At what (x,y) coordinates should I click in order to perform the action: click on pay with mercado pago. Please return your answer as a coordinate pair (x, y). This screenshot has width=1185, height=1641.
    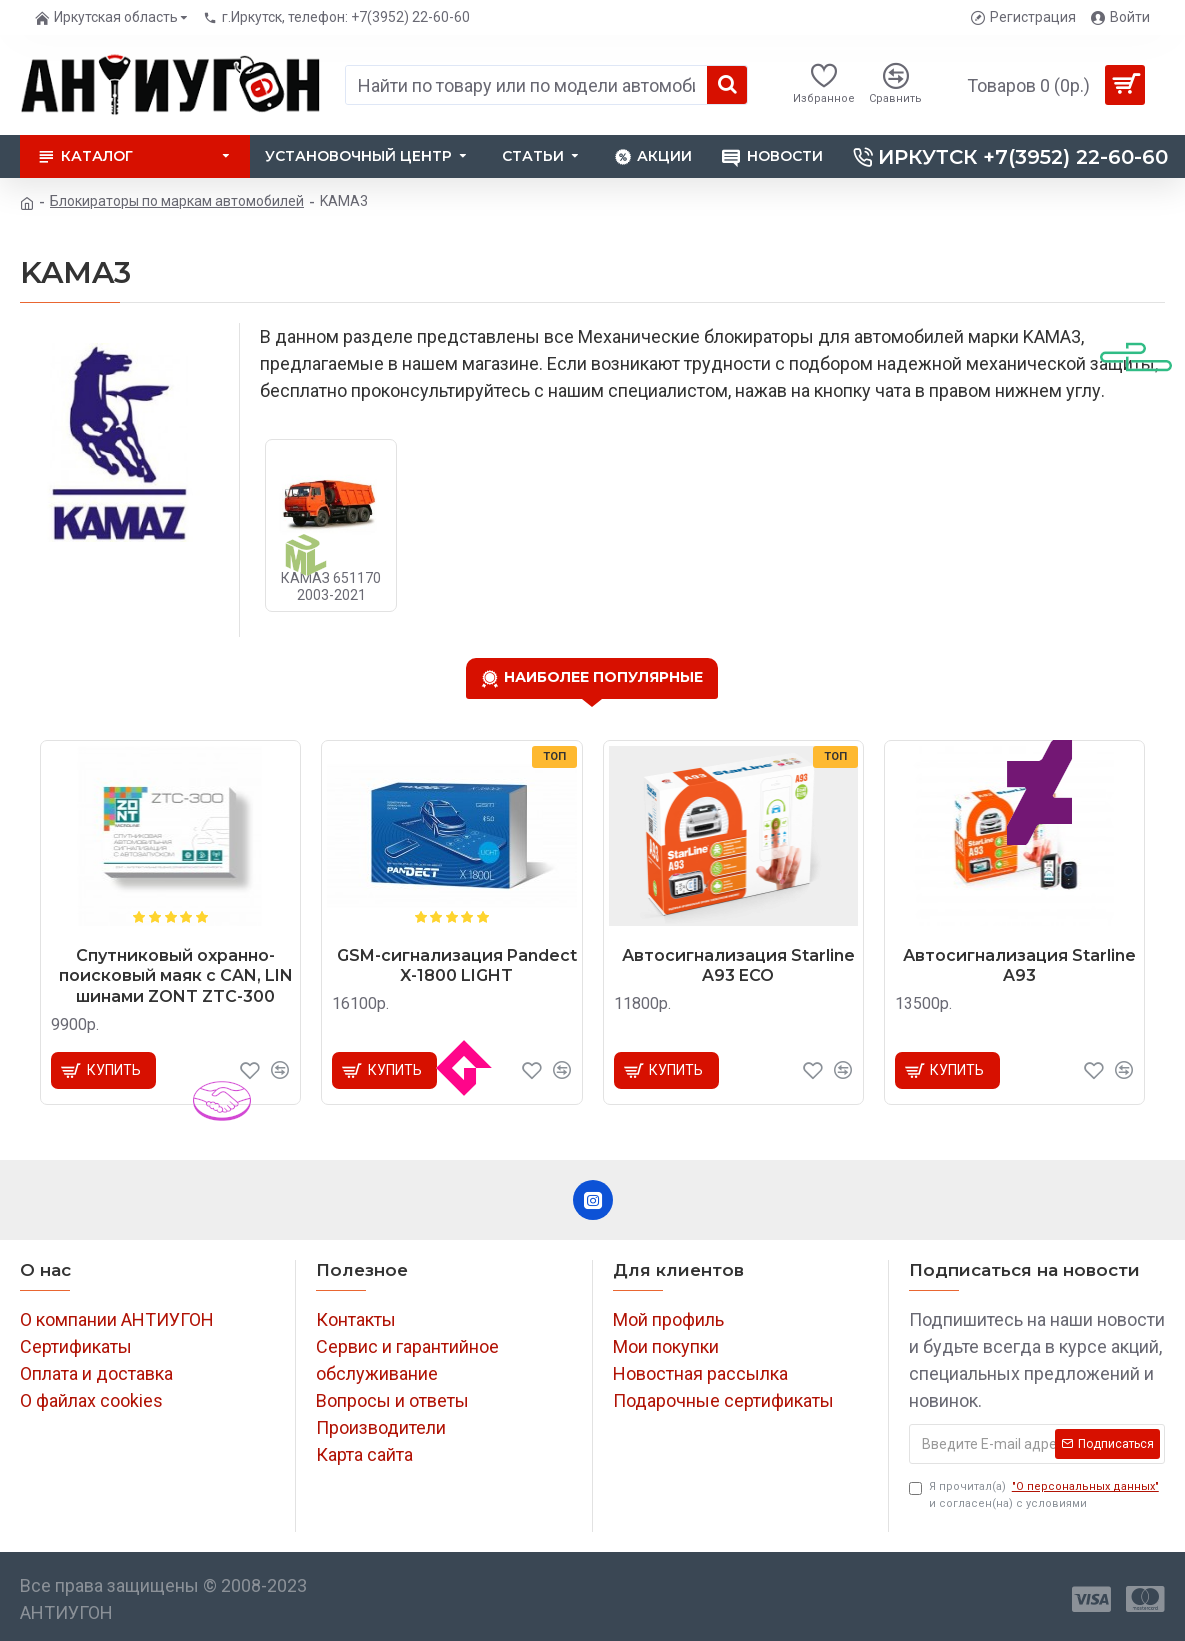
    Looking at the image, I should click on (222, 1101).